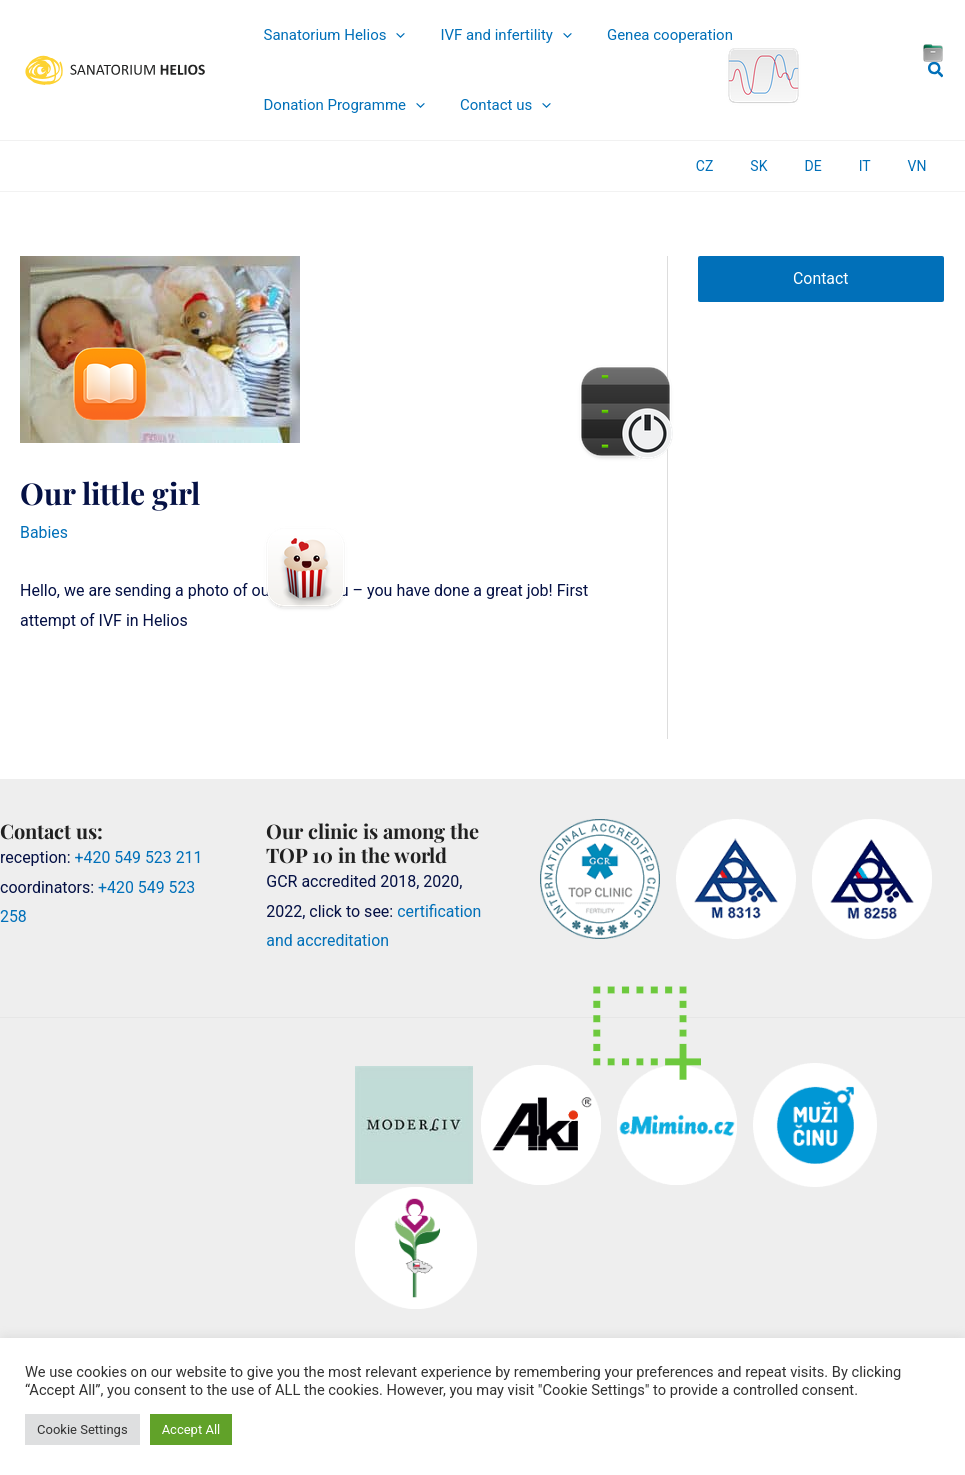 This screenshot has width=965, height=1475. I want to click on open the file manager, so click(933, 53).